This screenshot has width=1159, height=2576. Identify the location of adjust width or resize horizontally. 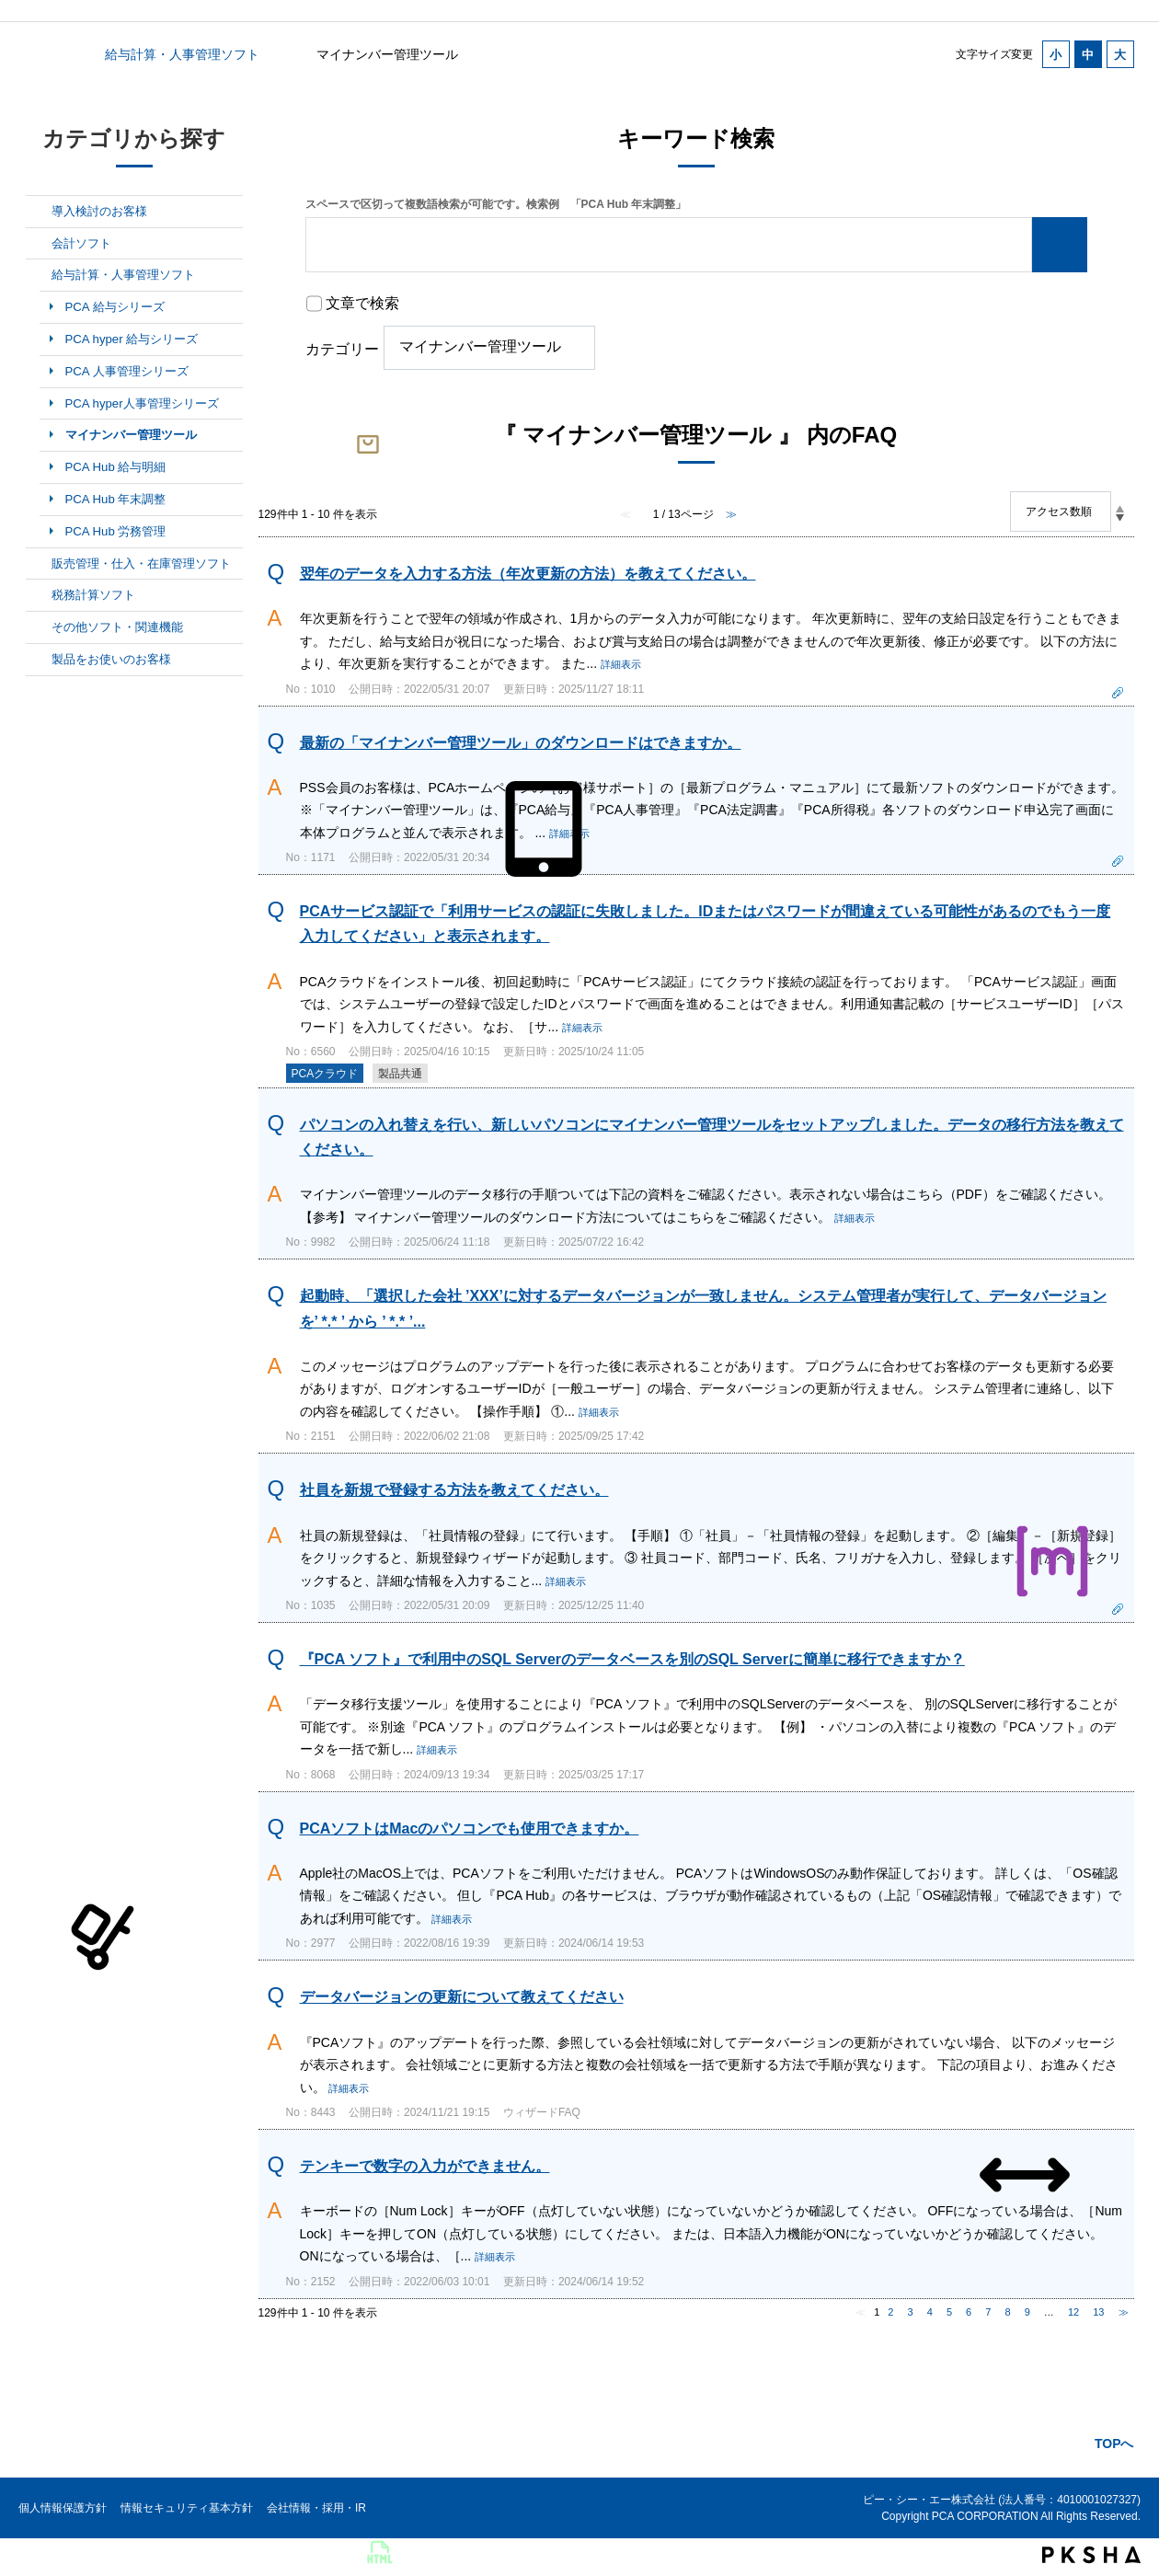
(1025, 2175).